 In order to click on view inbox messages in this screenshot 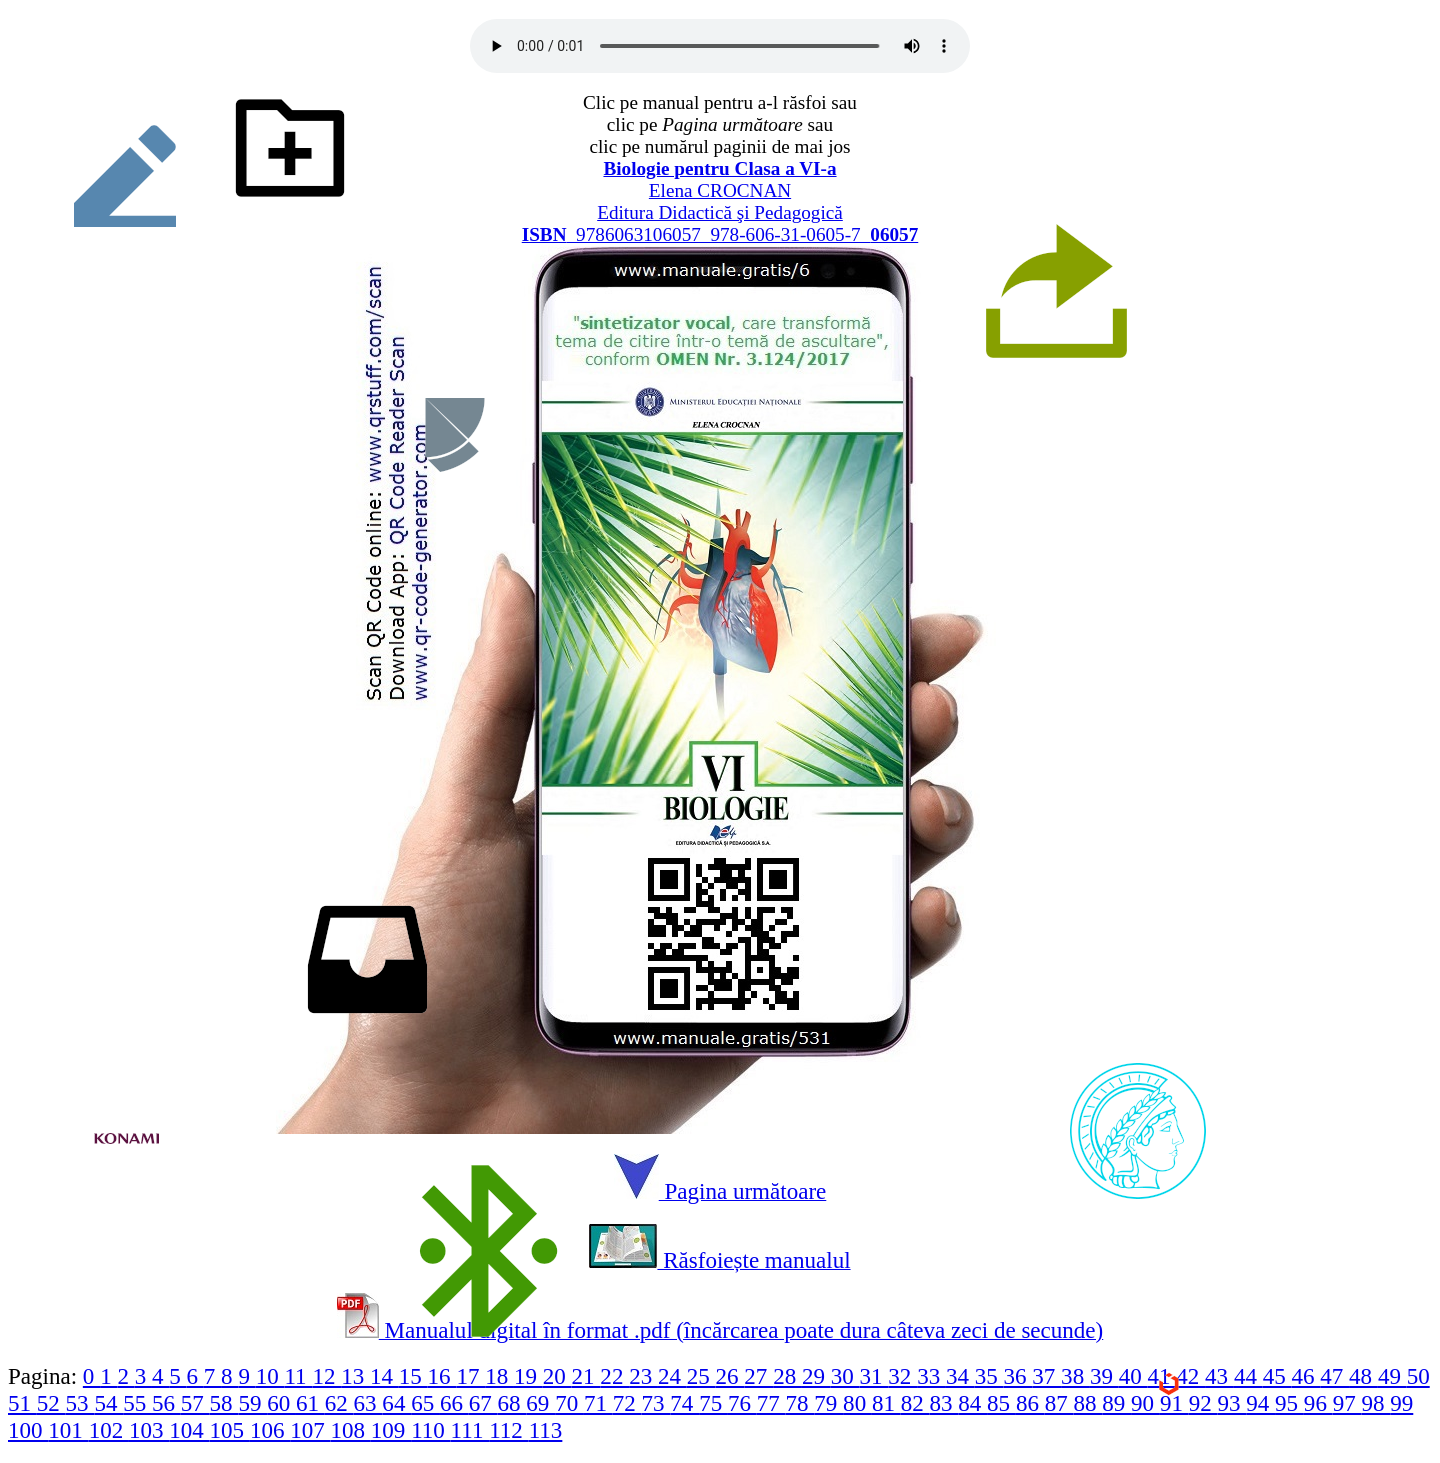, I will do `click(367, 959)`.